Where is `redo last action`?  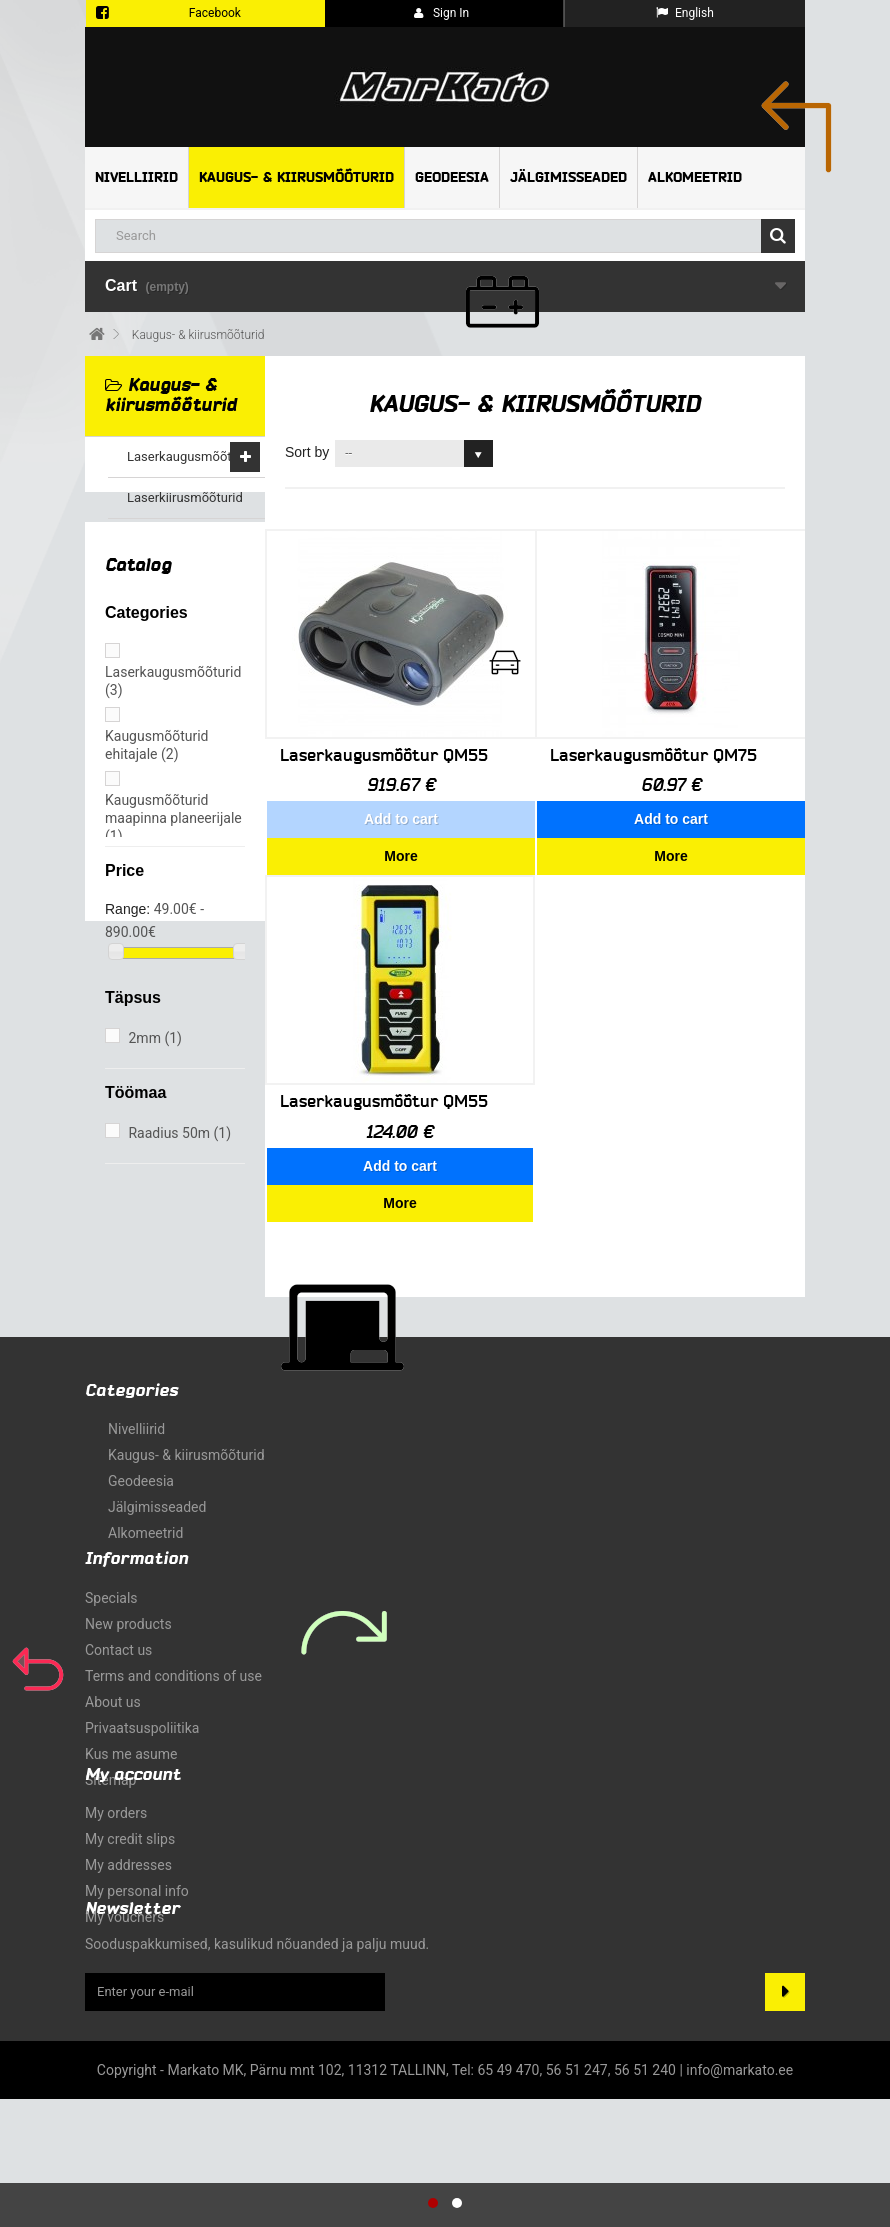
redo last action is located at coordinates (342, 1629).